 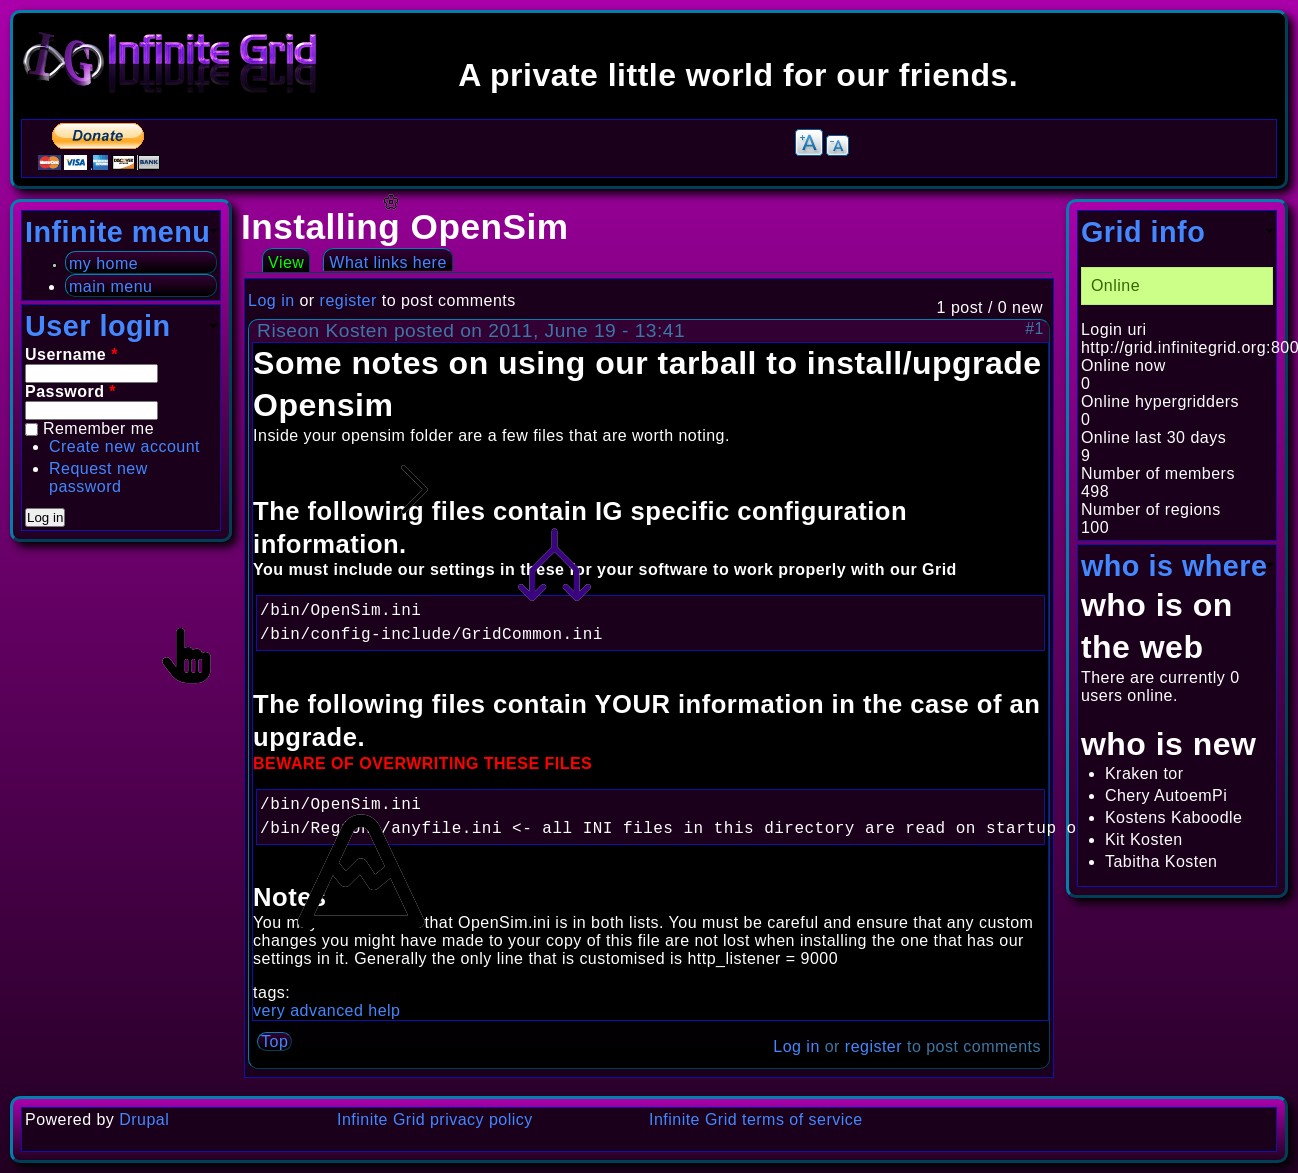 I want to click on split content into multiple paths, so click(x=554, y=567).